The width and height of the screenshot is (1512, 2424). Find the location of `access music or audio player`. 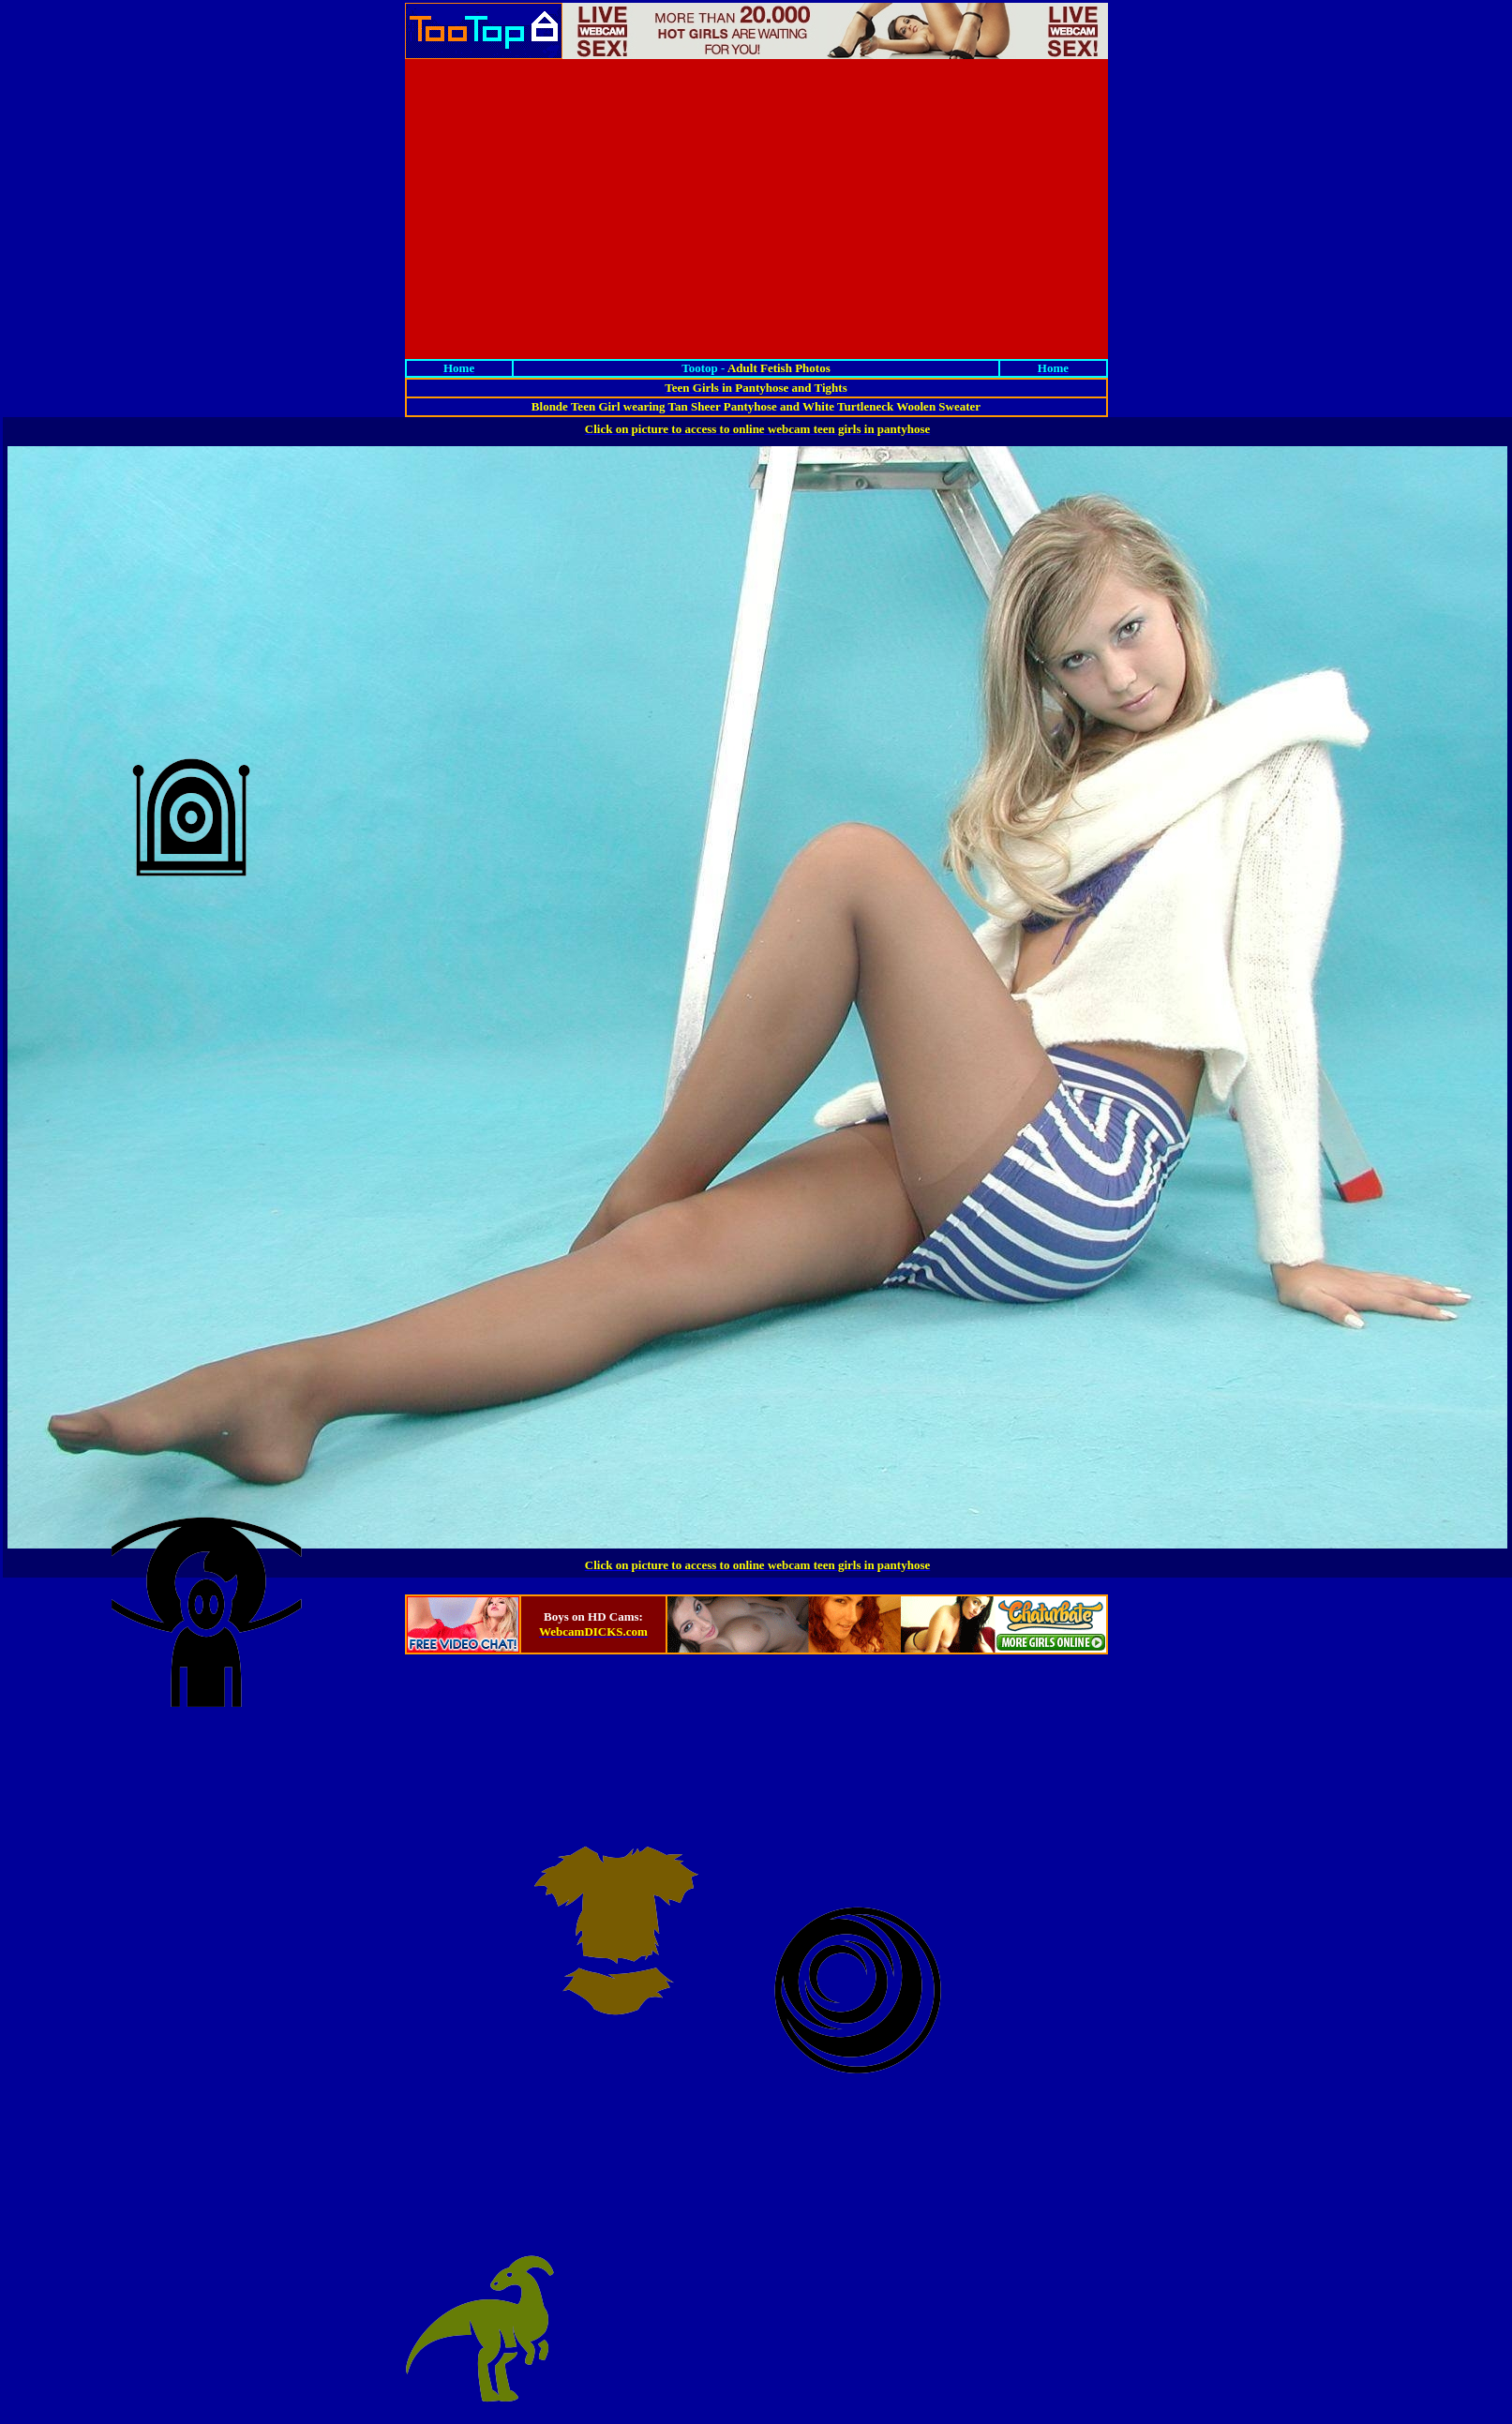

access music or audio player is located at coordinates (191, 817).